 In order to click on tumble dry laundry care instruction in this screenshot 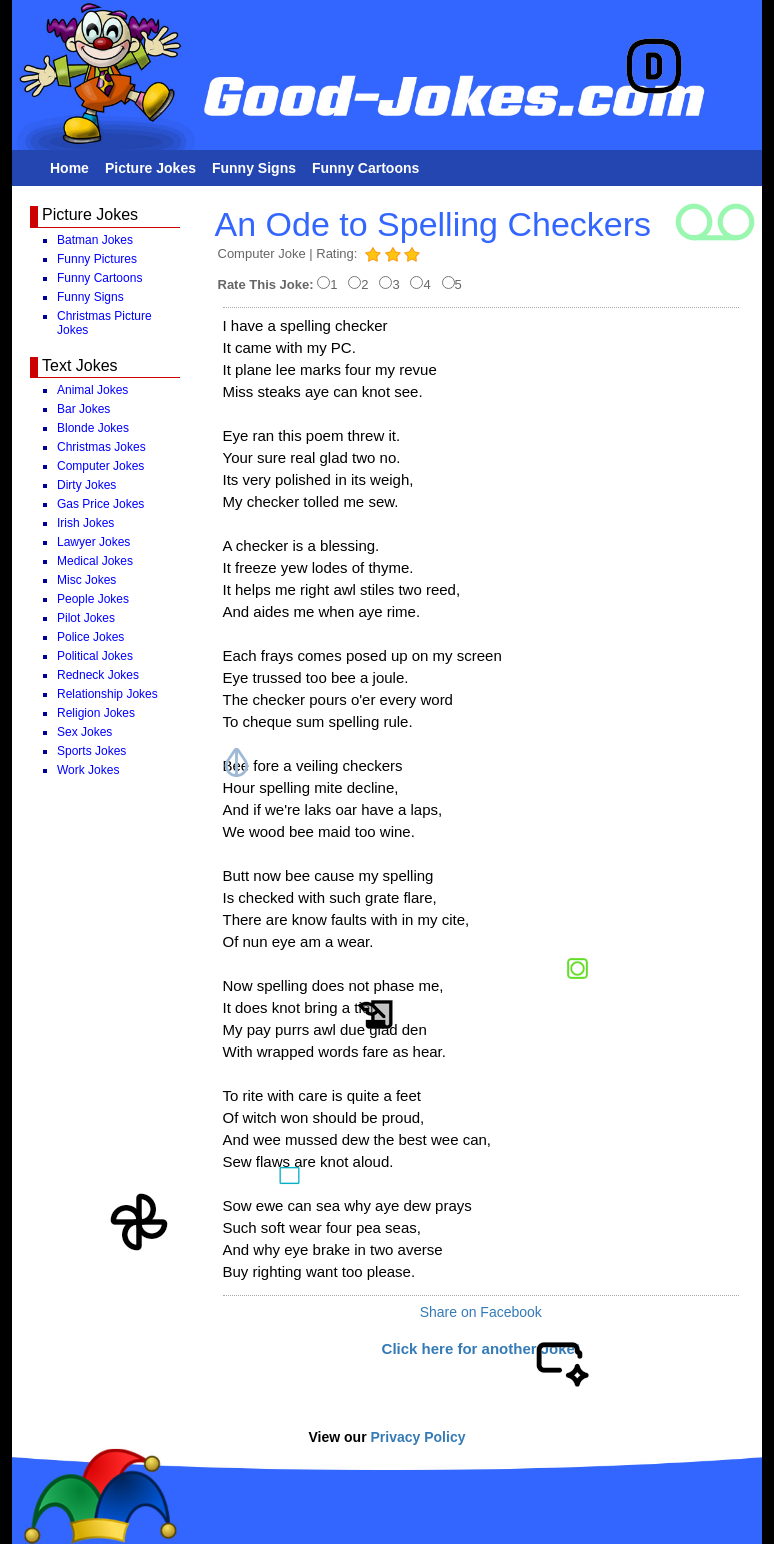, I will do `click(577, 968)`.